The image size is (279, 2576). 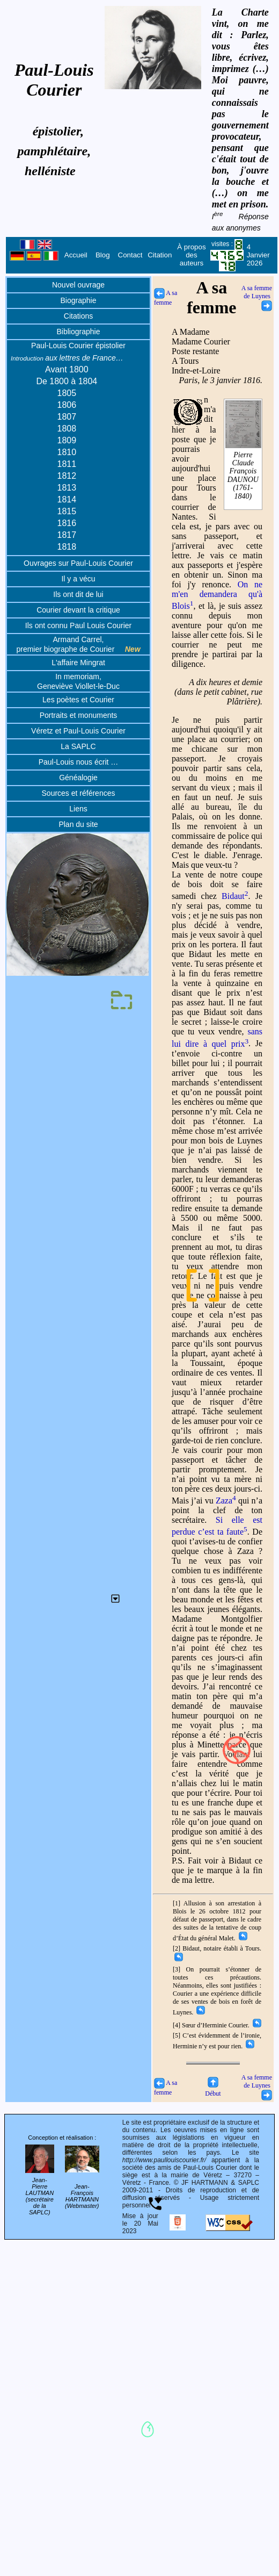 I want to click on indicates a cracked or broken item, so click(x=148, y=2429).